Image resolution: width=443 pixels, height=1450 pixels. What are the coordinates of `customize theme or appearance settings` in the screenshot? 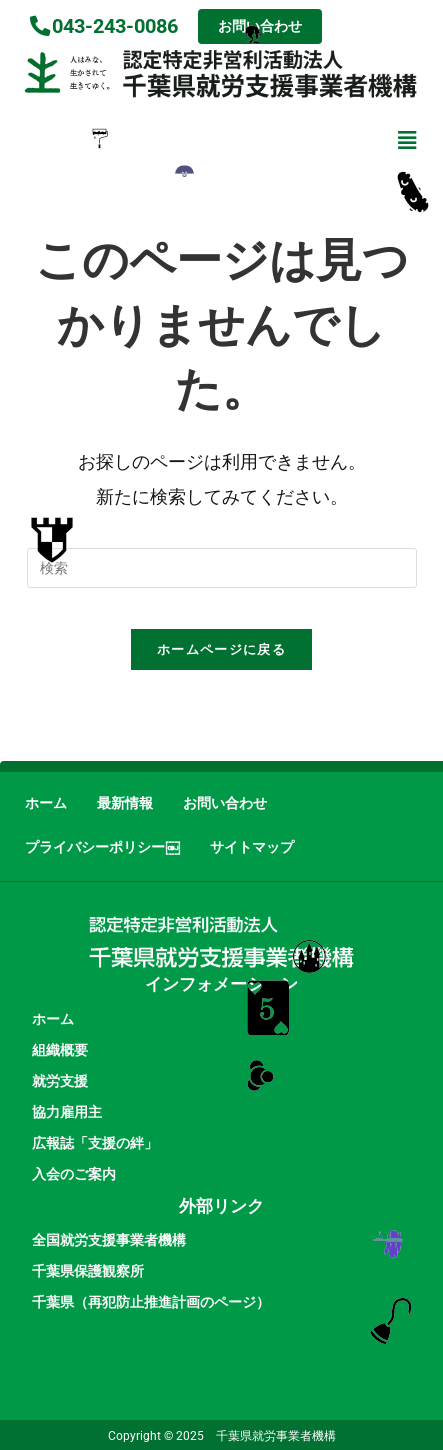 It's located at (99, 138).